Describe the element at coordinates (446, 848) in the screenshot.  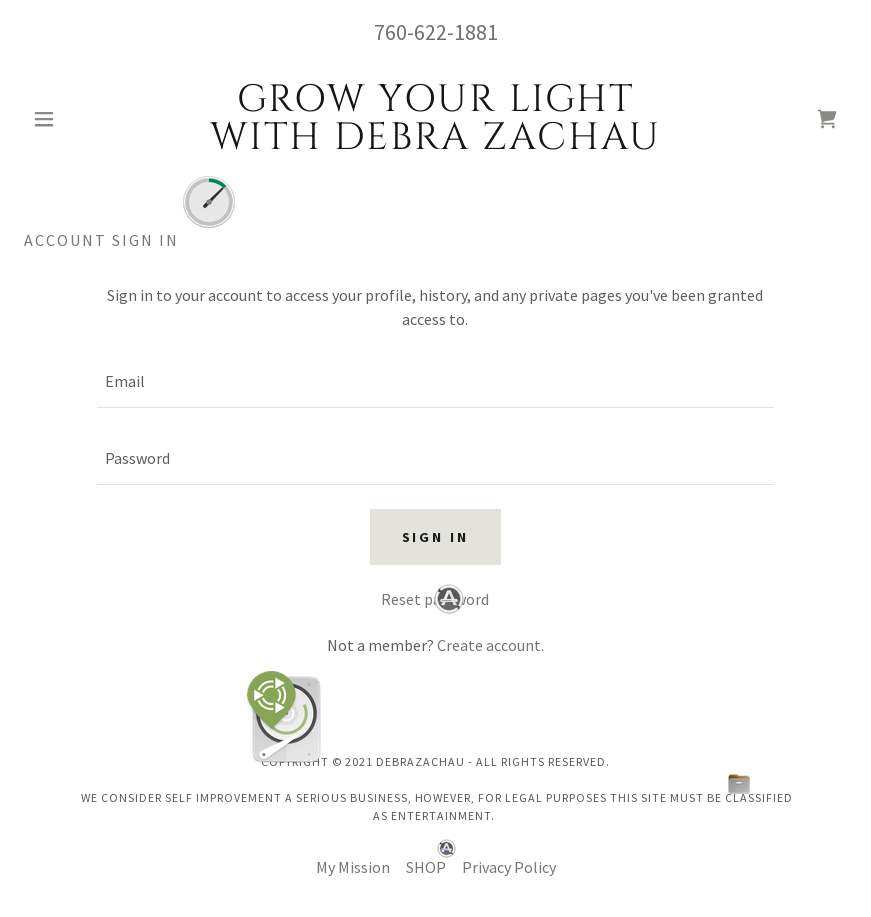
I see `check for available system updates` at that location.